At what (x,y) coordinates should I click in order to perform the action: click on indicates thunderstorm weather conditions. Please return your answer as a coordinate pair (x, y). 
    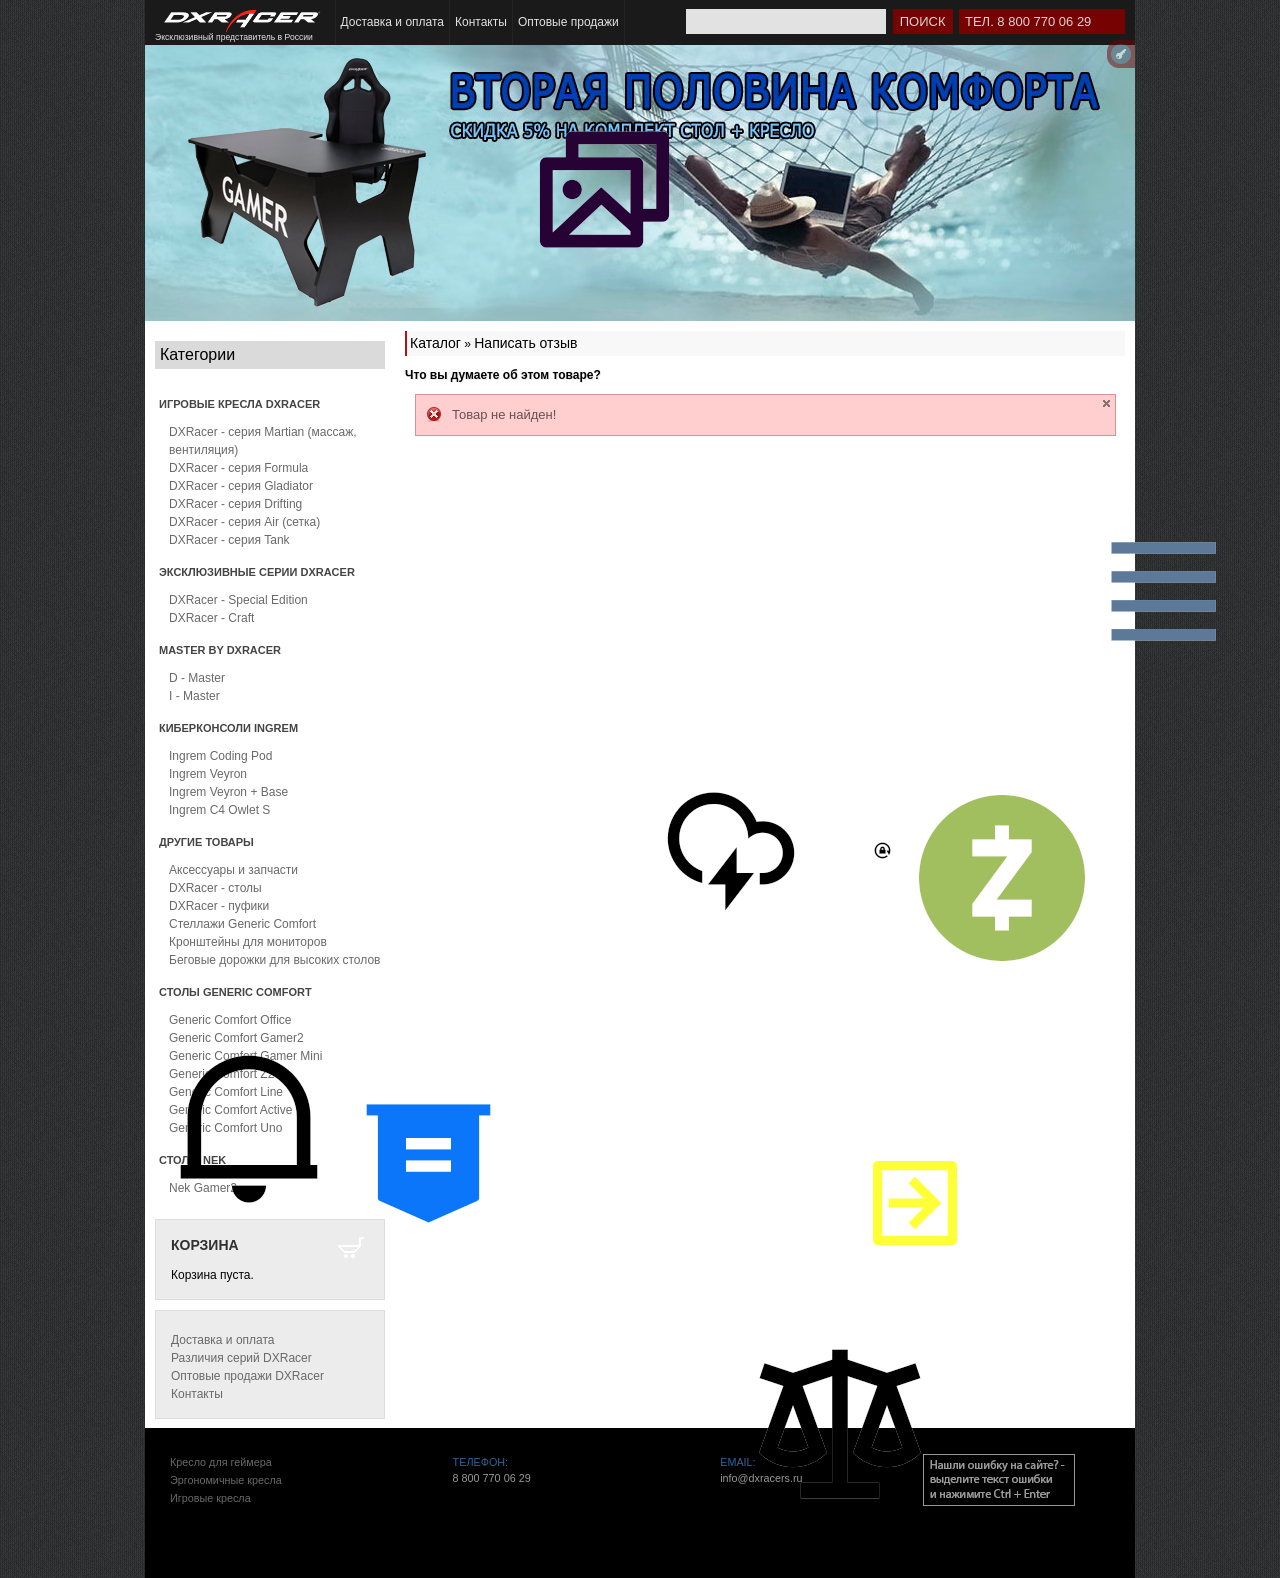
    Looking at the image, I should click on (731, 850).